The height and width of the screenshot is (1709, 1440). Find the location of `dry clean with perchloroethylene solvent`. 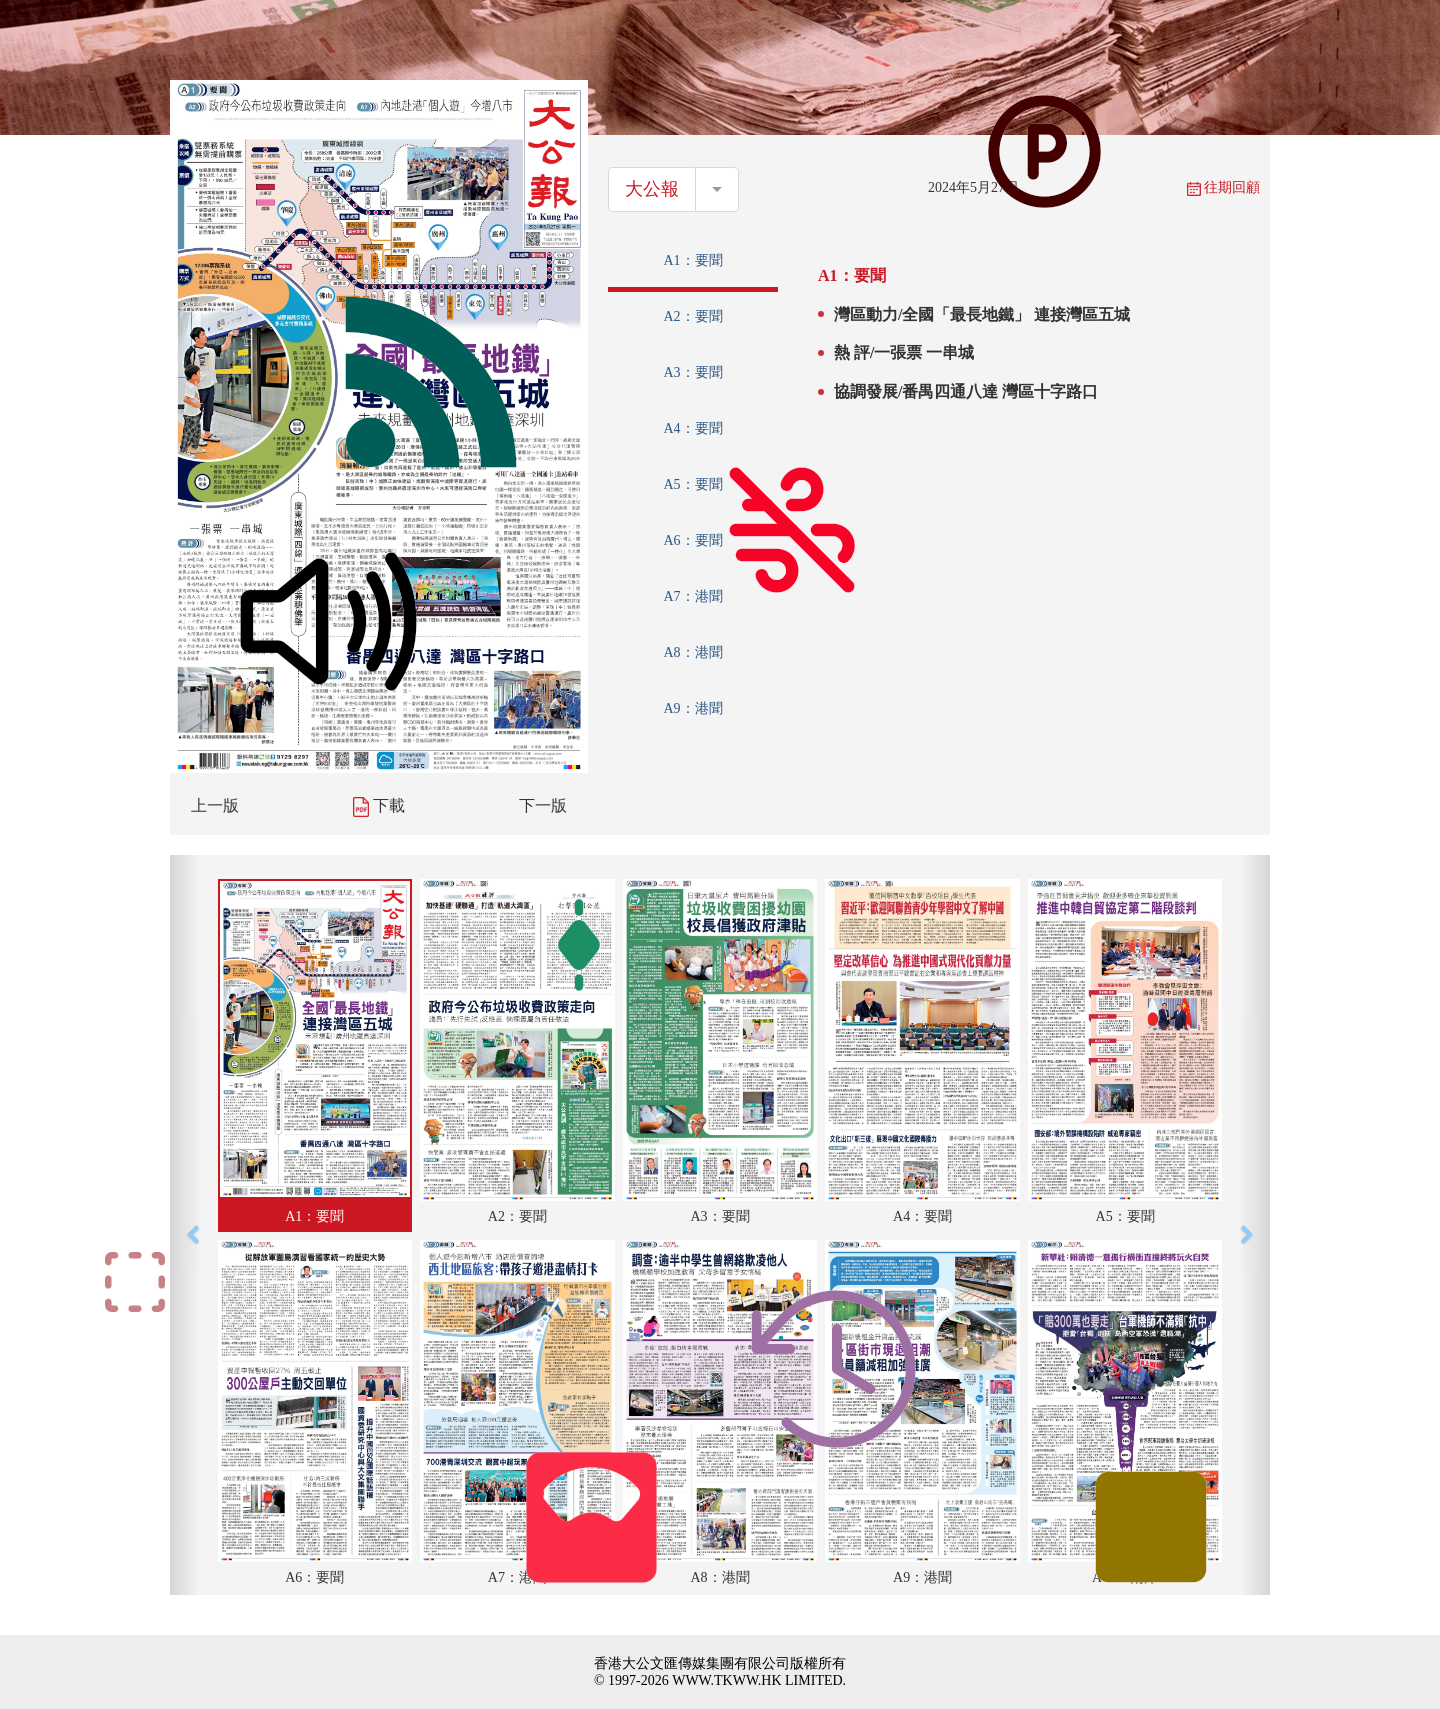

dry clean with perchloroethylene solvent is located at coordinates (1044, 151).